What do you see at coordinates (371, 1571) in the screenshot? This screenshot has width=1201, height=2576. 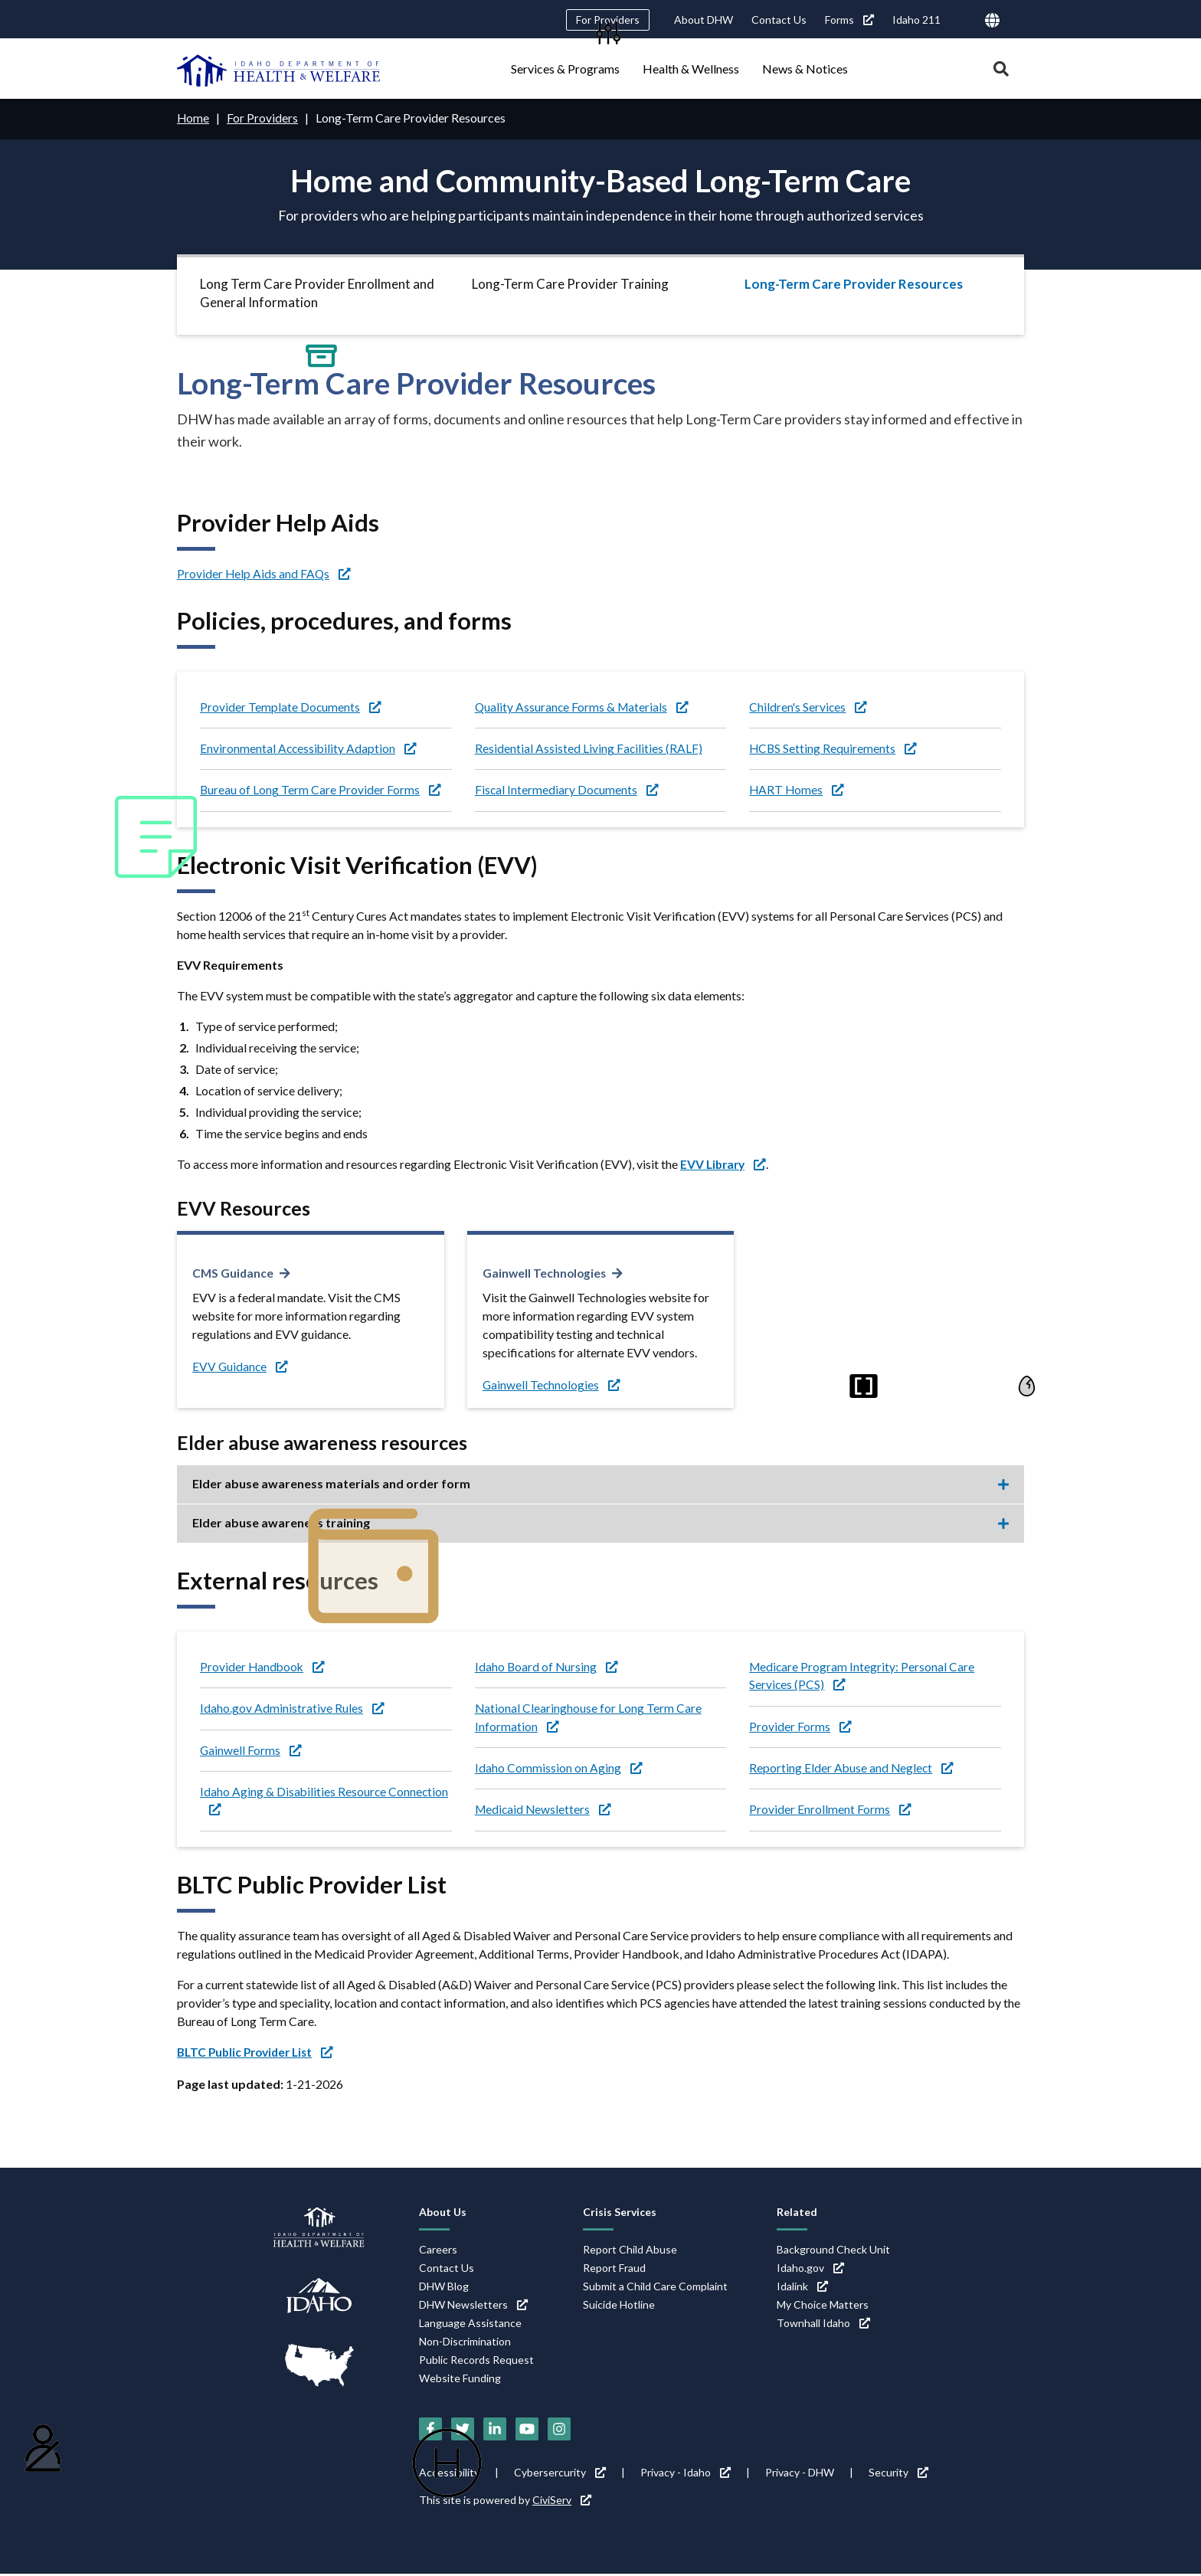 I see `access your wallet or payment methods` at bounding box center [371, 1571].